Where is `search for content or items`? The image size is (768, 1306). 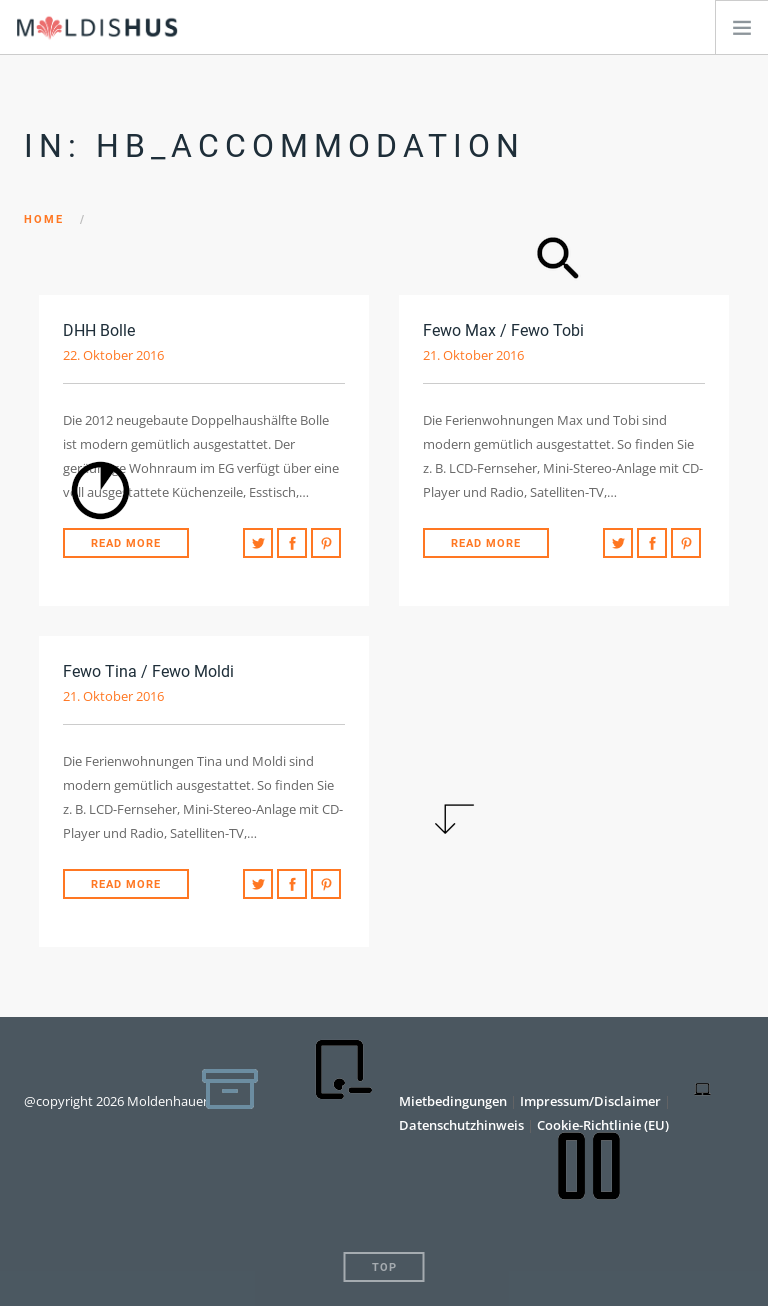
search for content or items is located at coordinates (559, 259).